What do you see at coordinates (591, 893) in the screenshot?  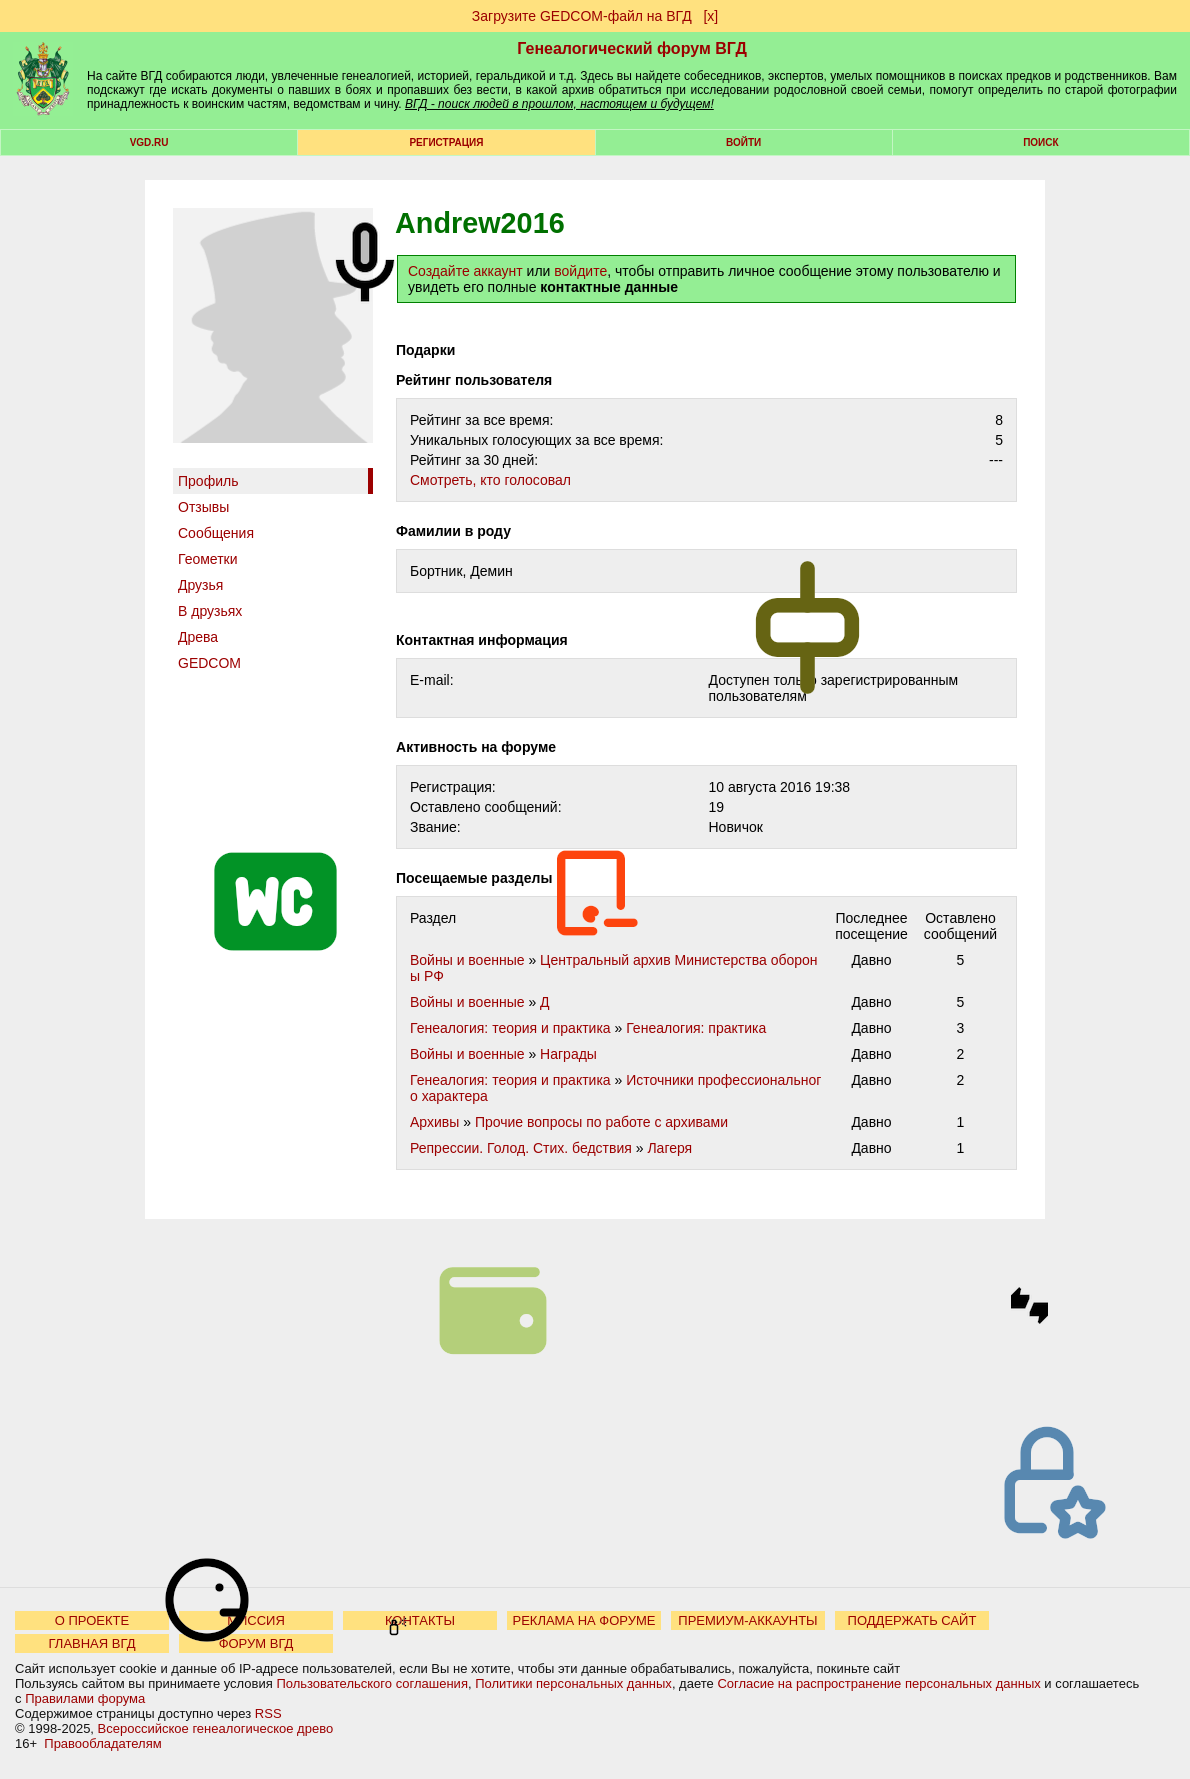 I see `remove a tablet device` at bounding box center [591, 893].